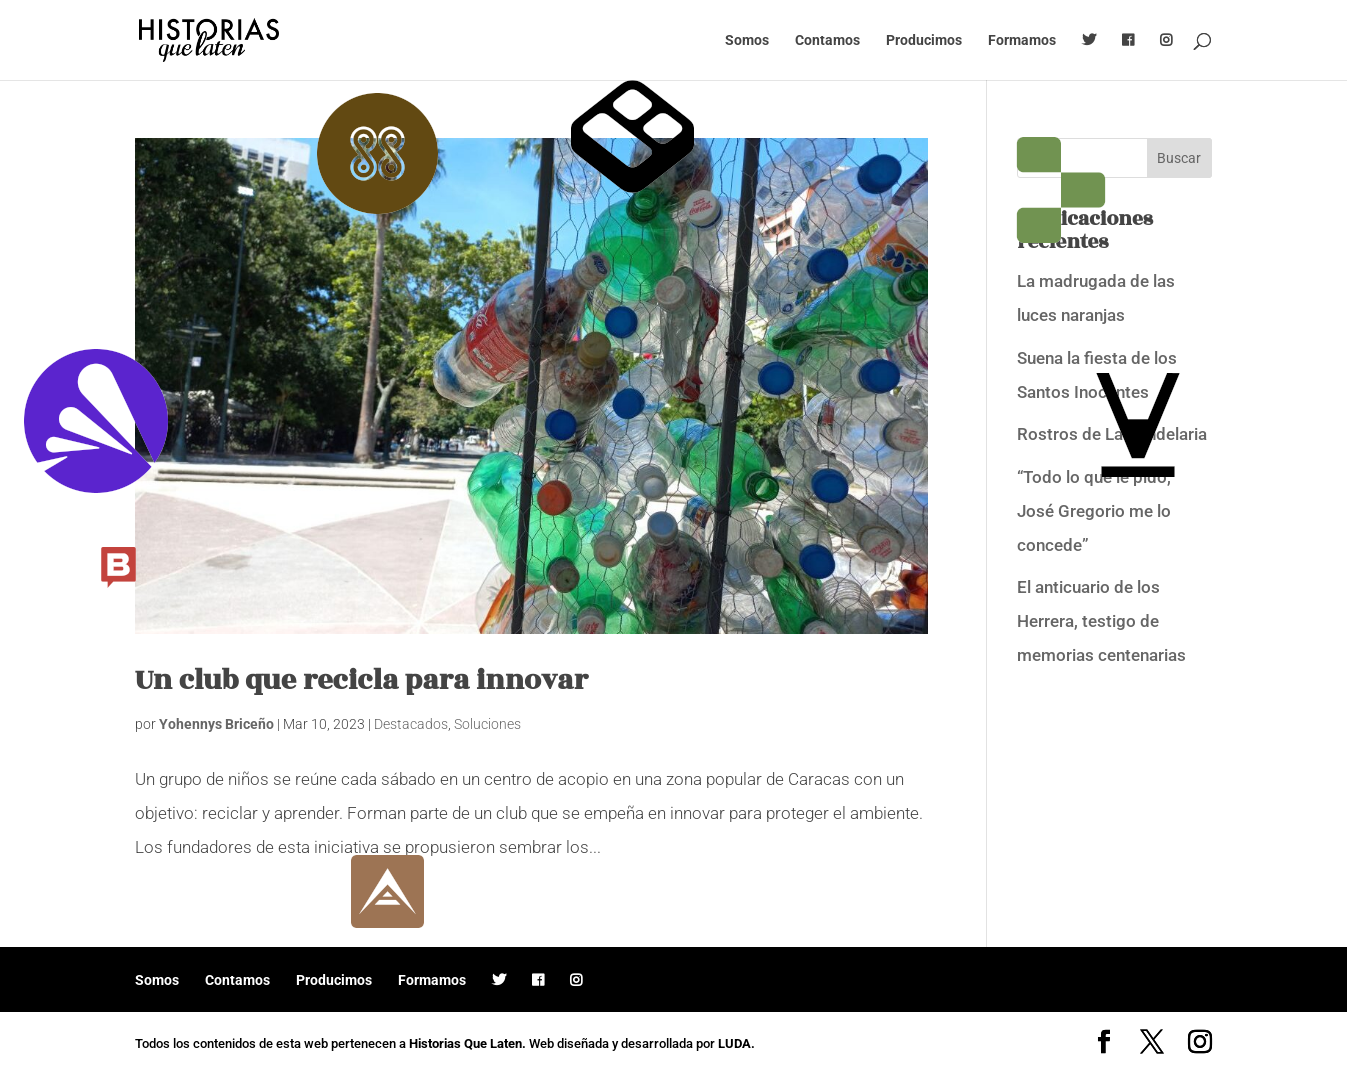 The image size is (1347, 1076). What do you see at coordinates (632, 136) in the screenshot?
I see `open the bento app` at bounding box center [632, 136].